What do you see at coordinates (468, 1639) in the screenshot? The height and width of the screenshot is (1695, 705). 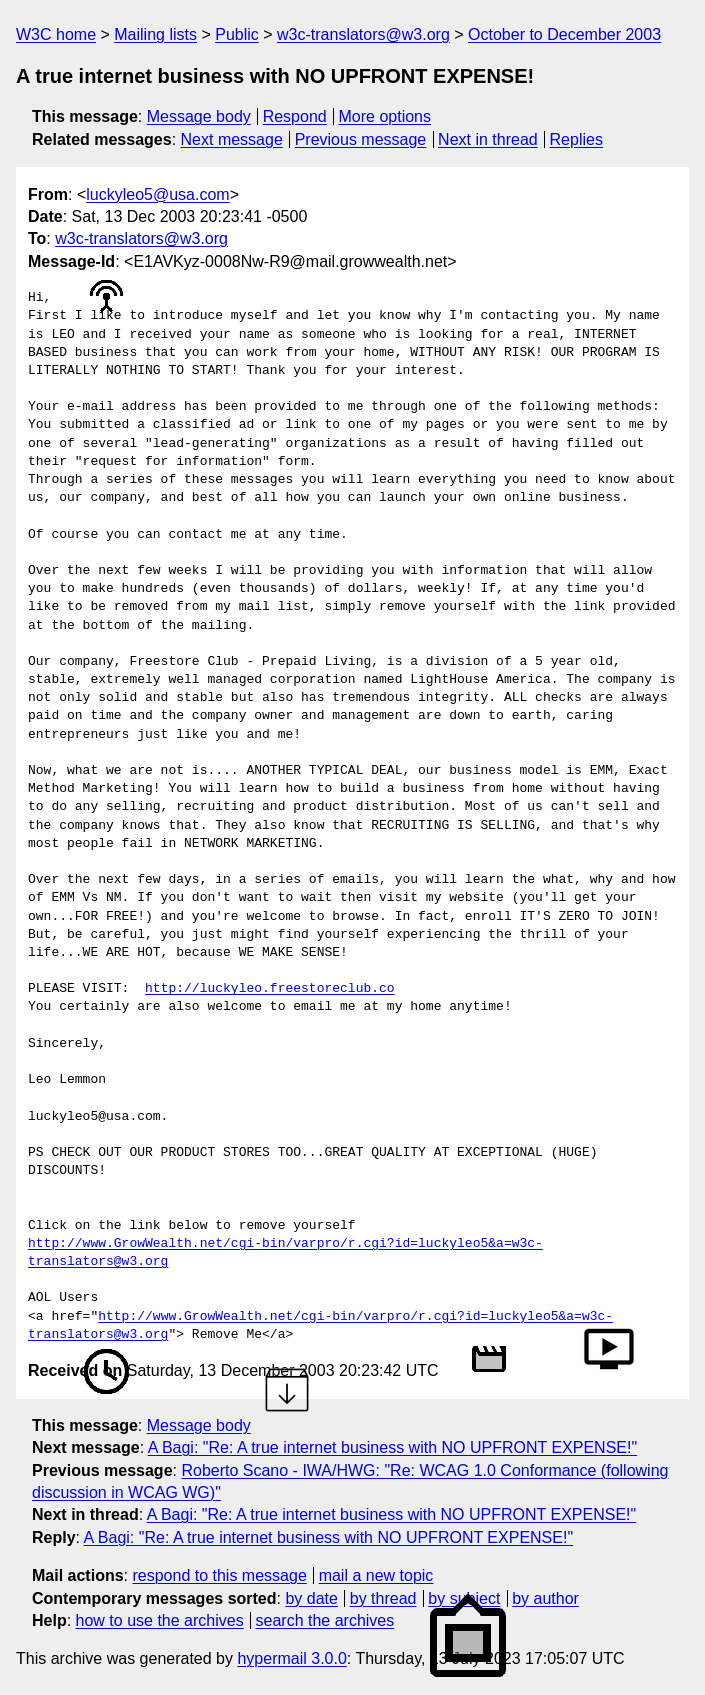 I see `add a frame or border to an image` at bounding box center [468, 1639].